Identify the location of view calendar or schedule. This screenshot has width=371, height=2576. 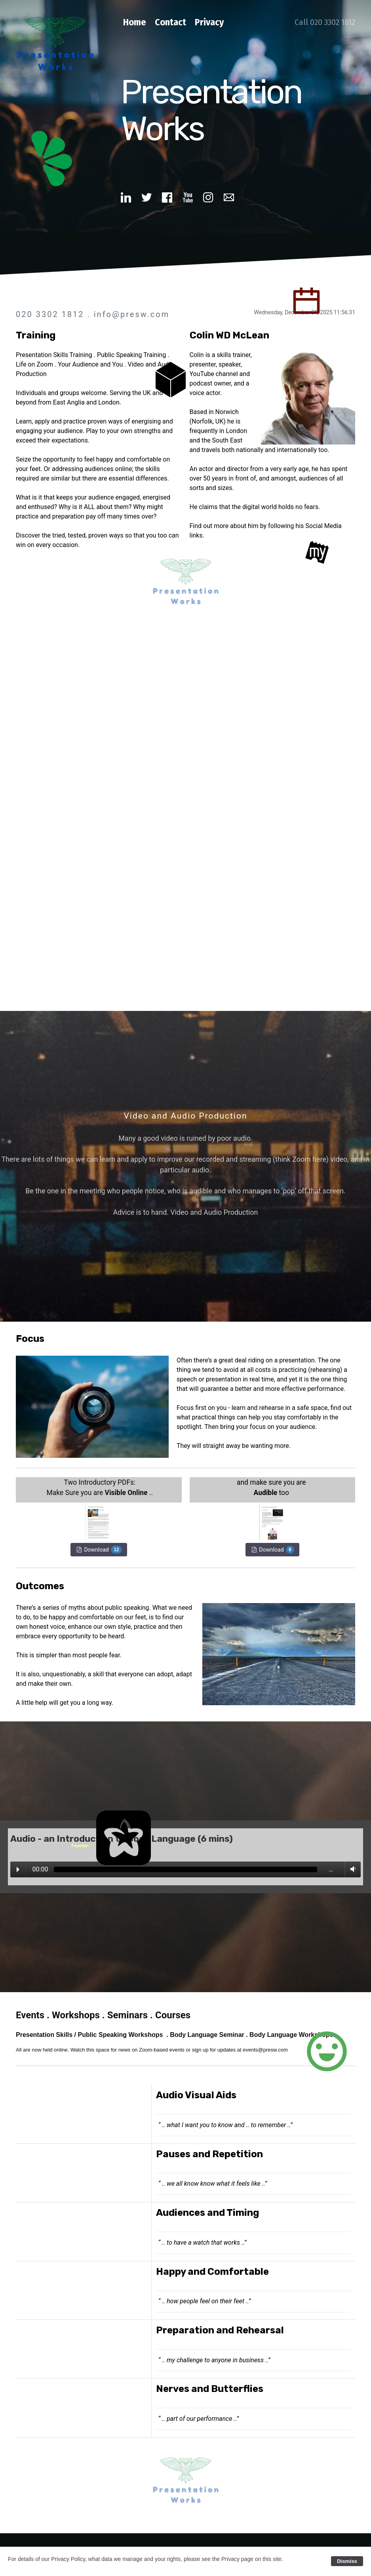
(306, 302).